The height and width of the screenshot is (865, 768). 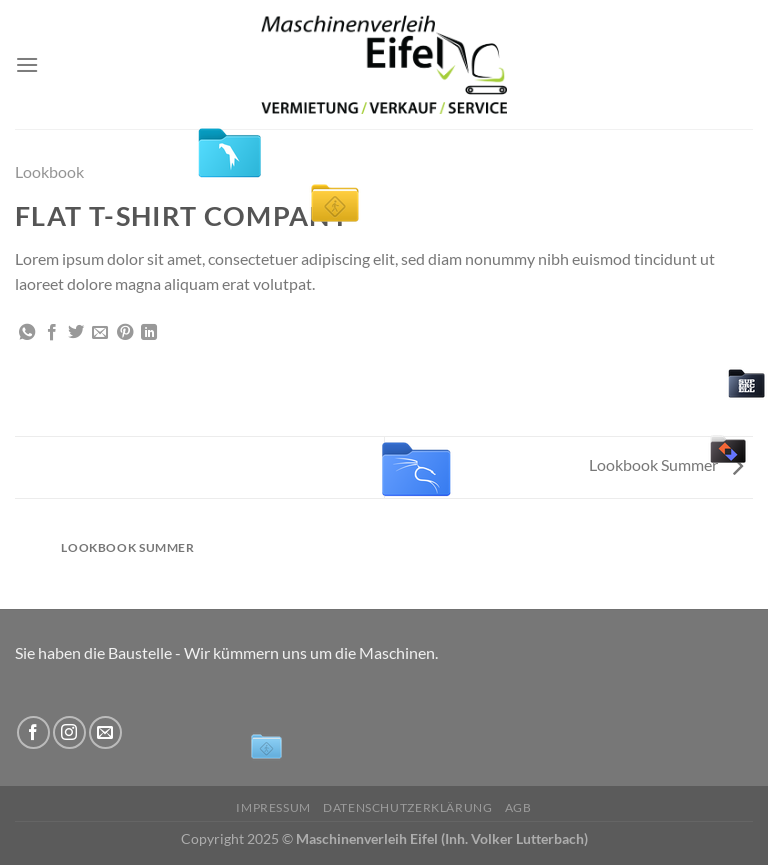 I want to click on open parrot os system folder, so click(x=229, y=154).